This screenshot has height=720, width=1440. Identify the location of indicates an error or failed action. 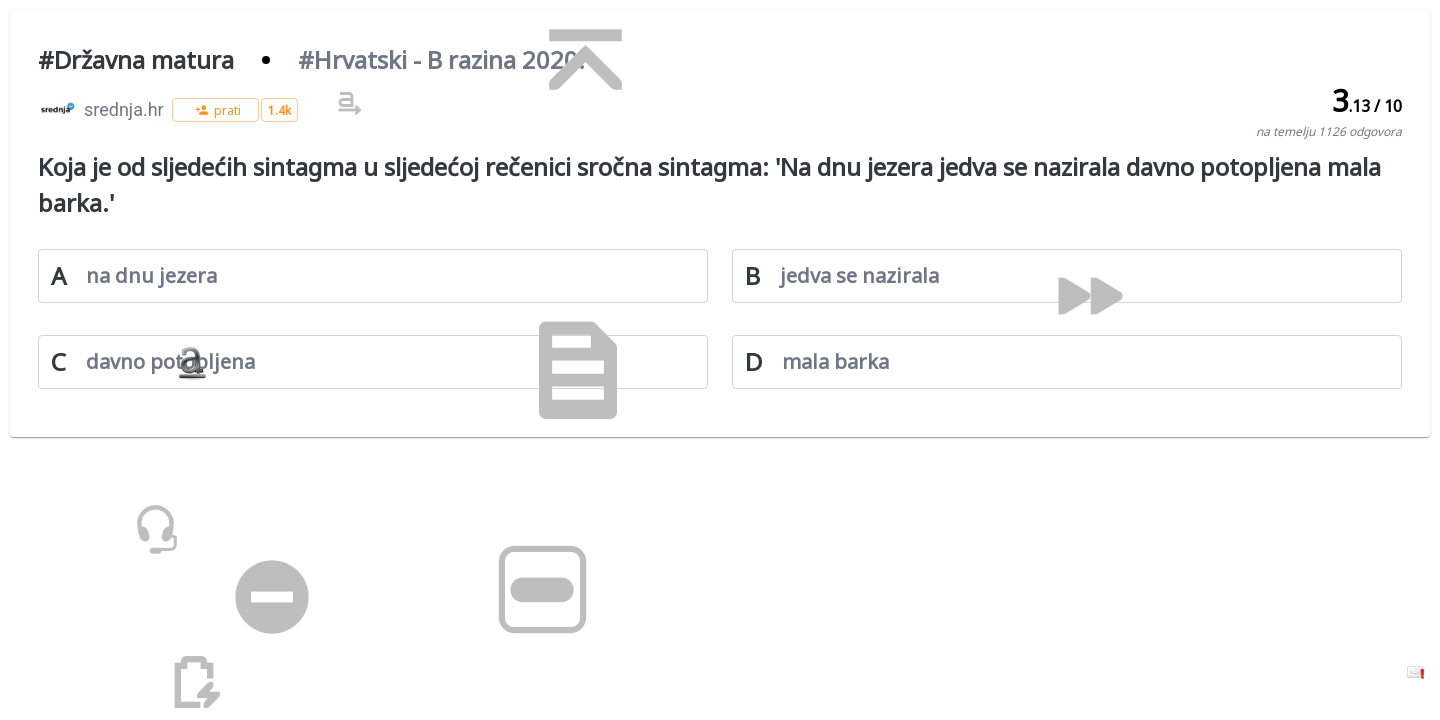
(272, 597).